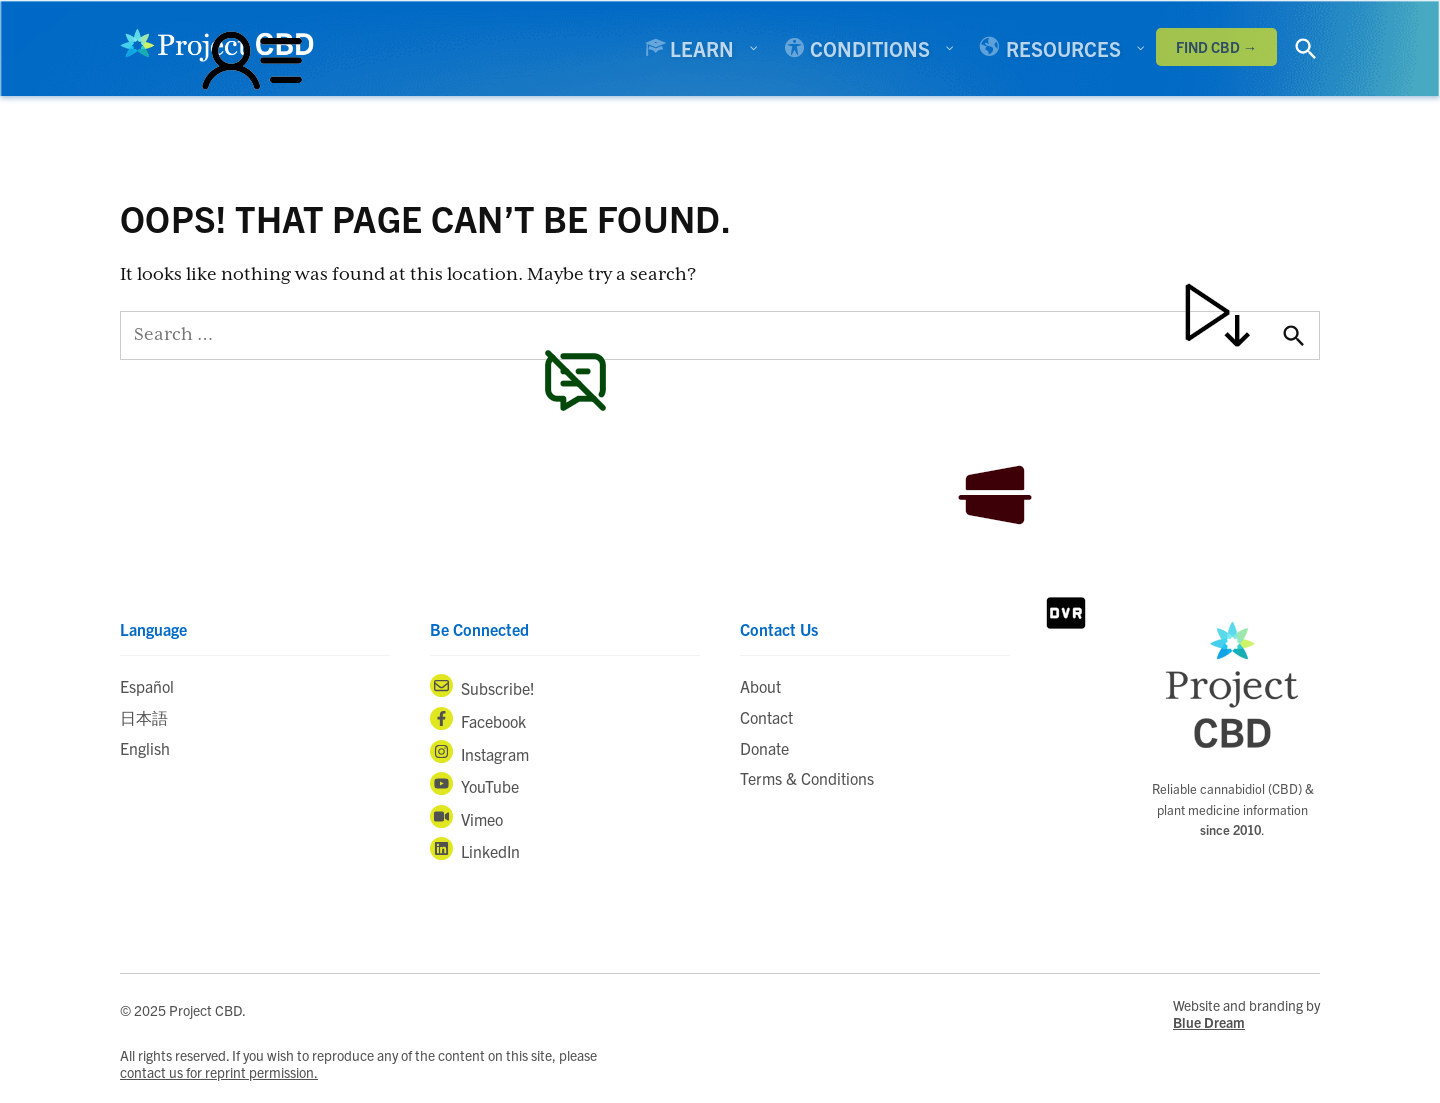 This screenshot has height=1103, width=1440. Describe the element at coordinates (1217, 315) in the screenshot. I see `run code below current selection` at that location.